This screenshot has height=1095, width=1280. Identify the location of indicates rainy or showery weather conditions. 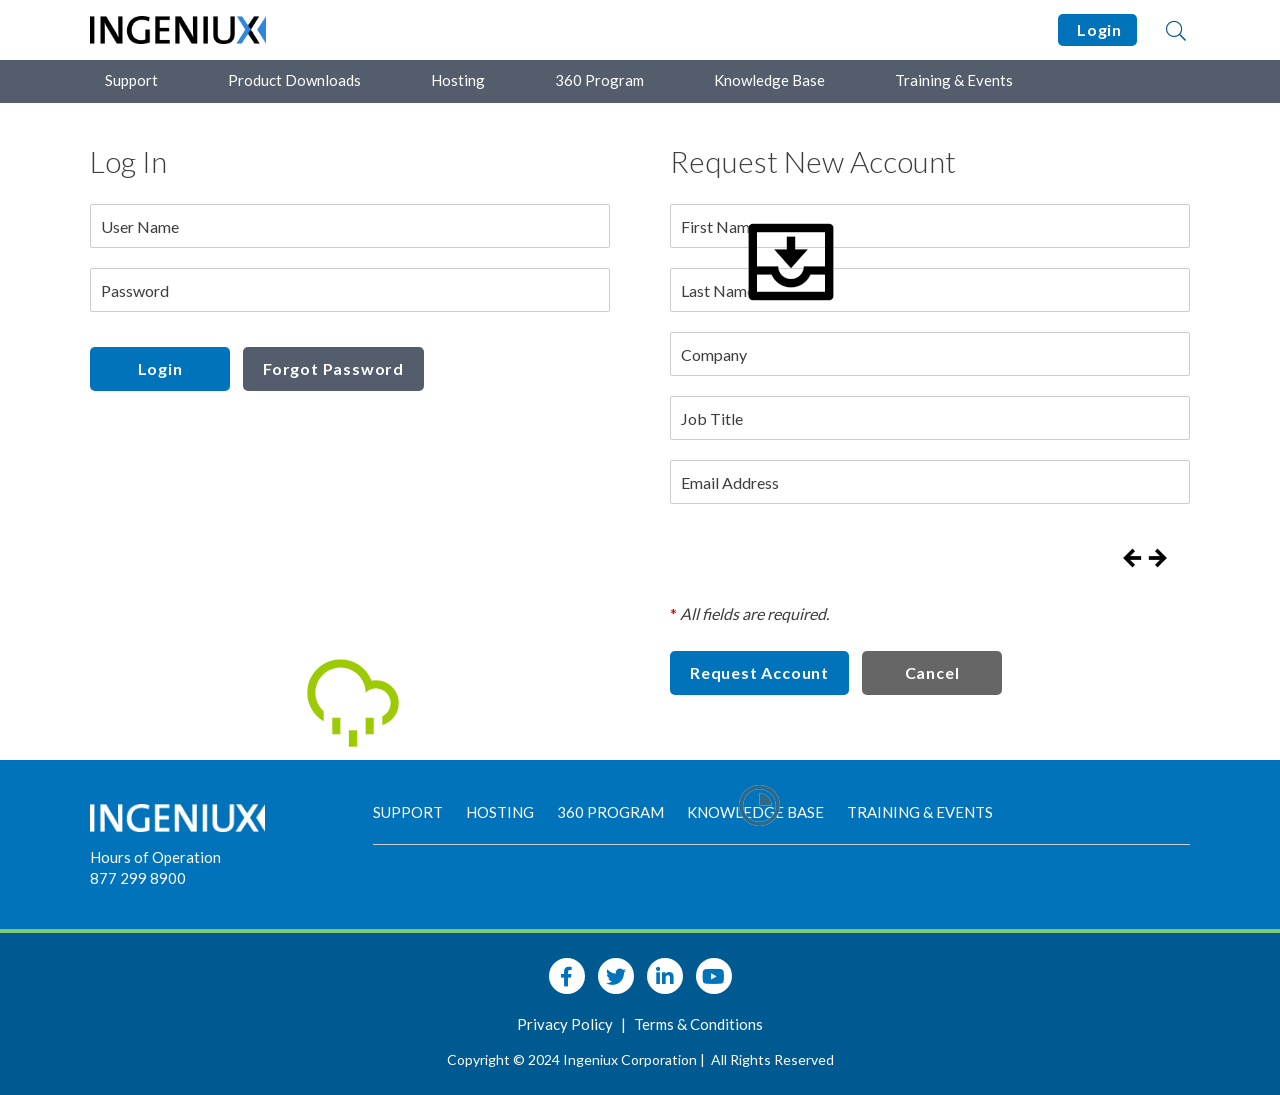
(353, 701).